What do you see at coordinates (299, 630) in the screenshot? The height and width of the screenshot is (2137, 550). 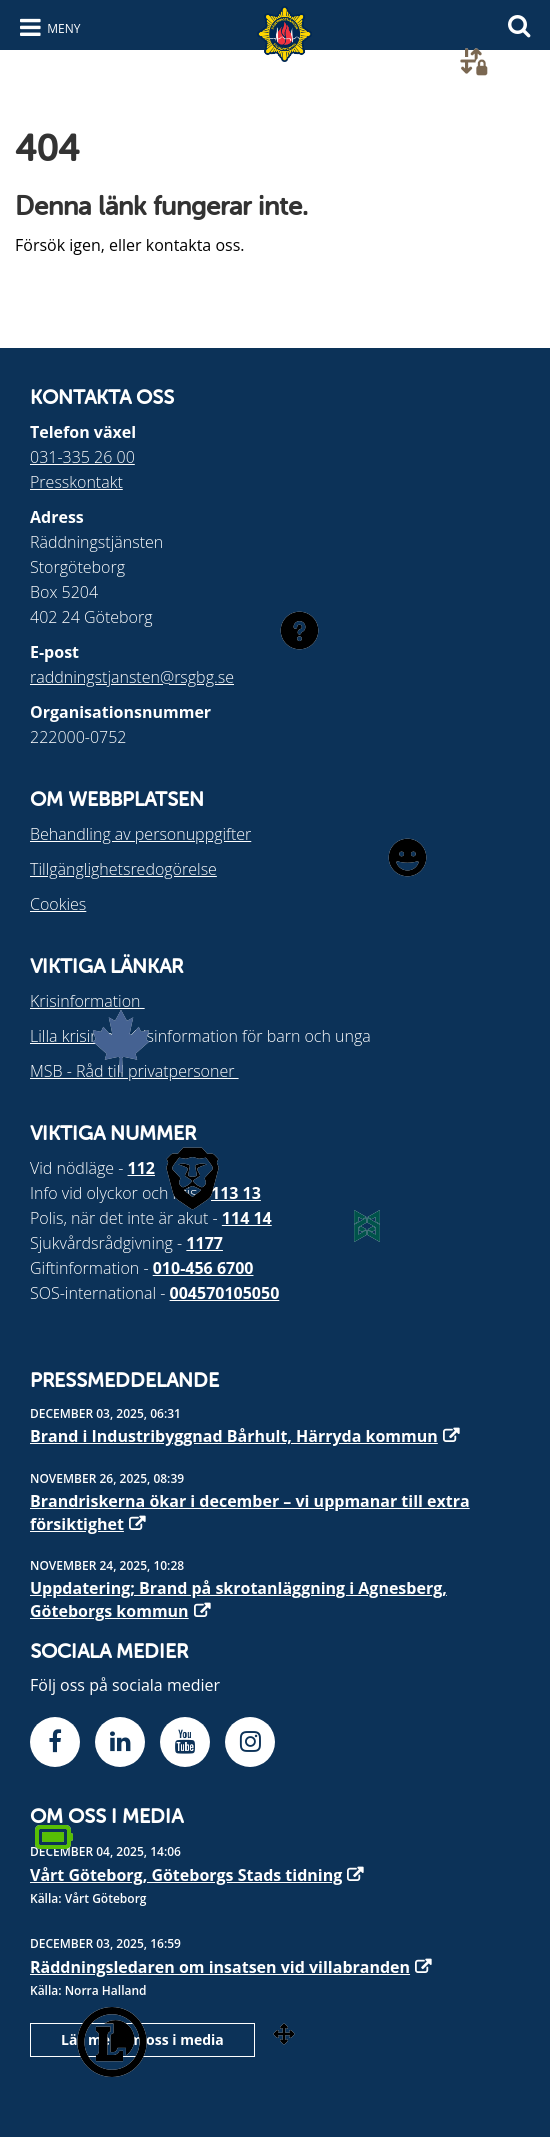 I see `access help or support information` at bounding box center [299, 630].